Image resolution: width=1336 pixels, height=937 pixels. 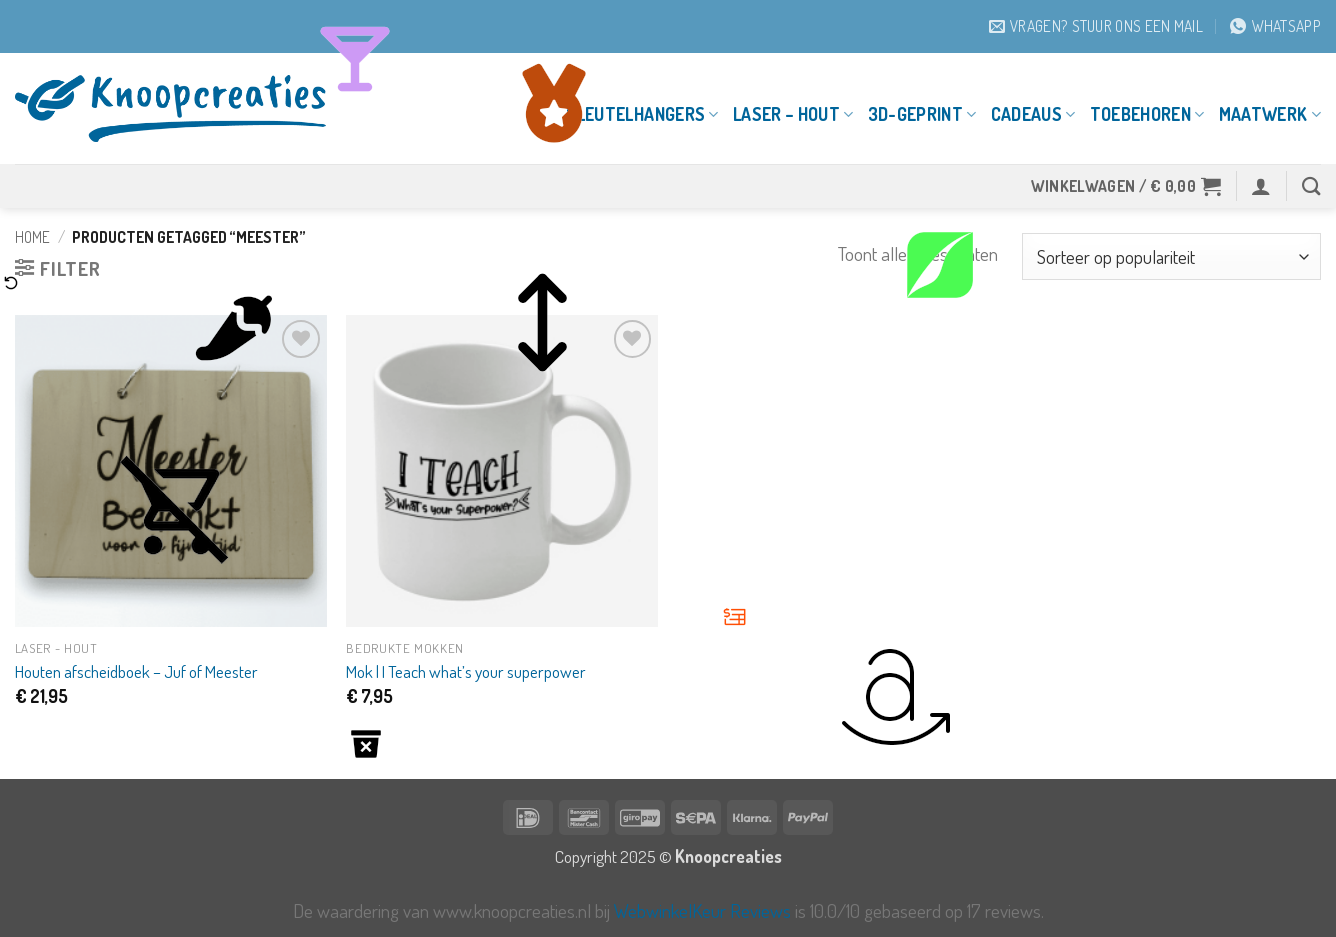 What do you see at coordinates (11, 283) in the screenshot?
I see `undo the last action` at bounding box center [11, 283].